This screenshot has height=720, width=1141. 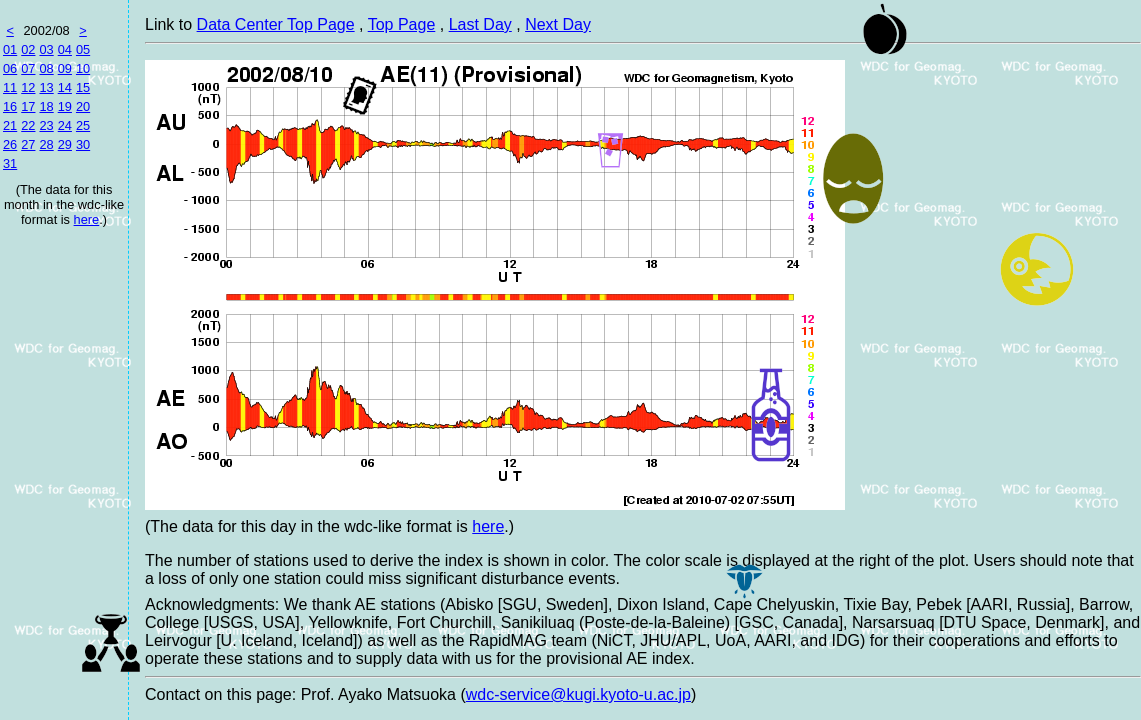 What do you see at coordinates (744, 581) in the screenshot?
I see `select tongue or taste-related action in a game` at bounding box center [744, 581].